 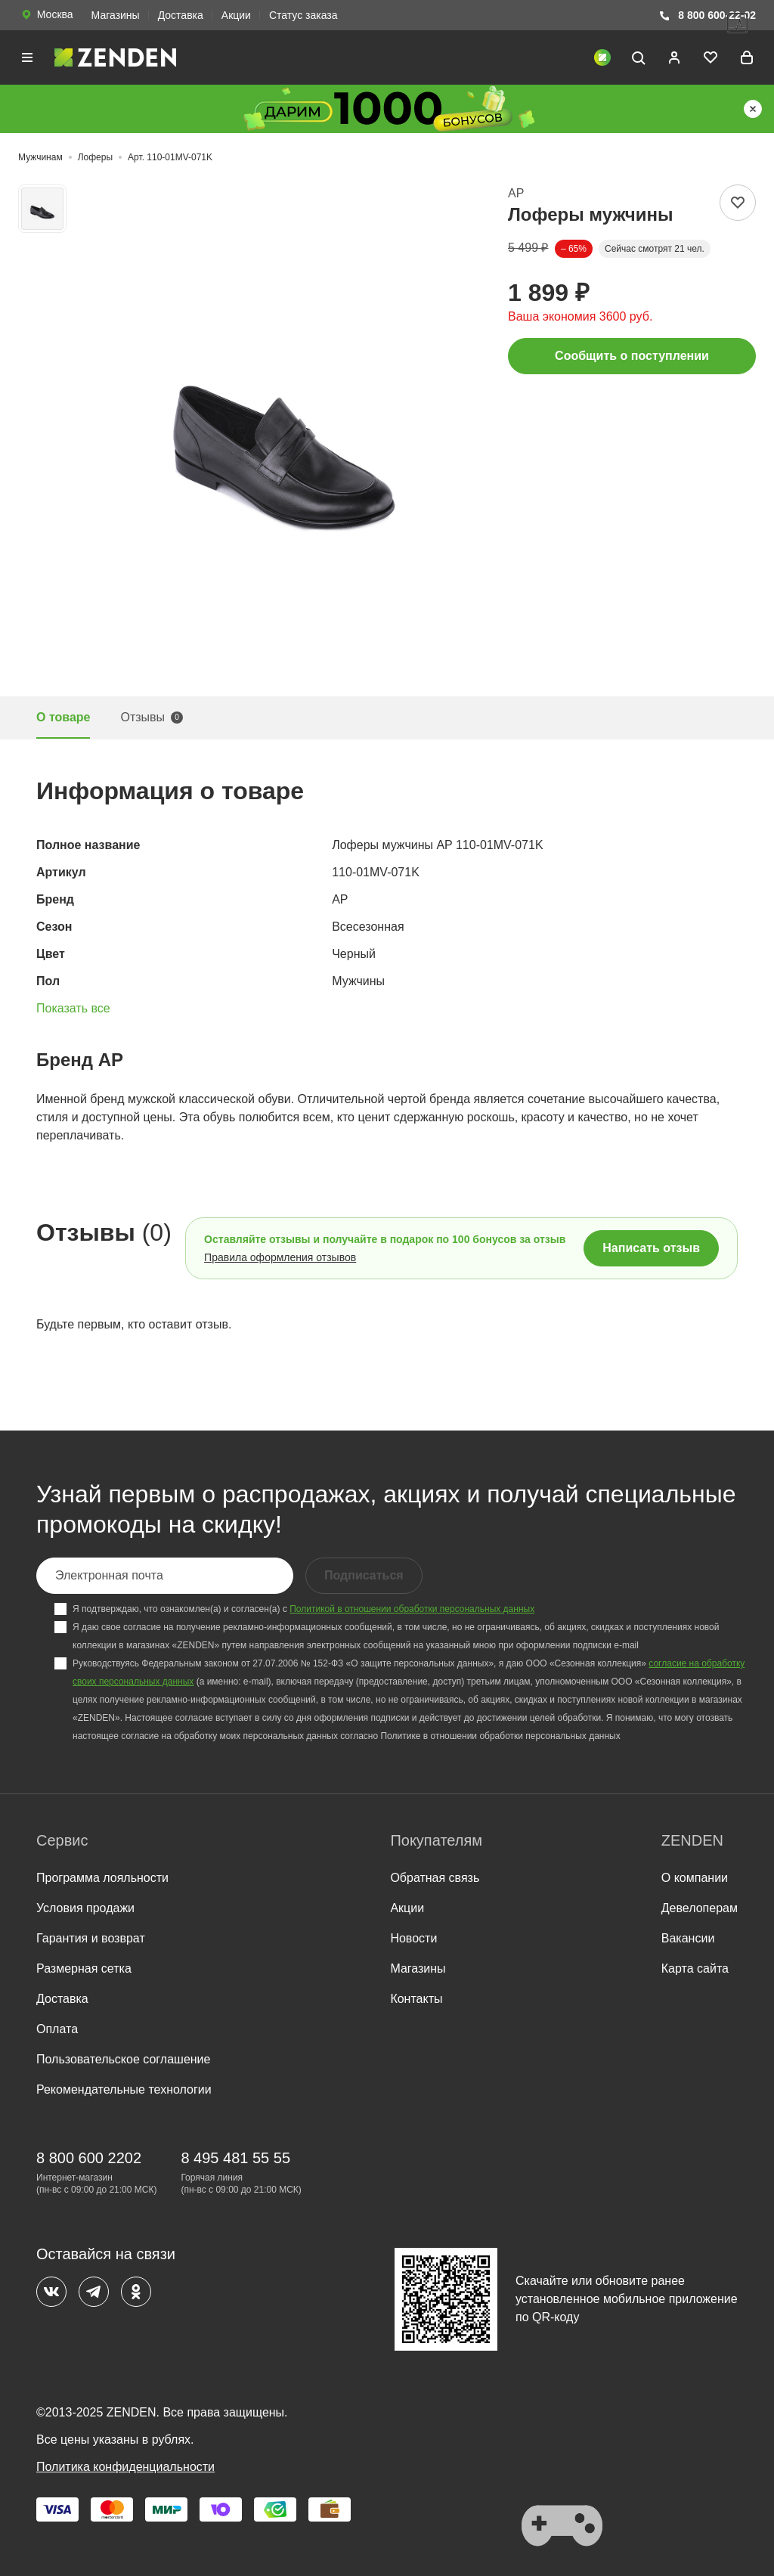 I want to click on game controller input device, so click(x=562, y=2525).